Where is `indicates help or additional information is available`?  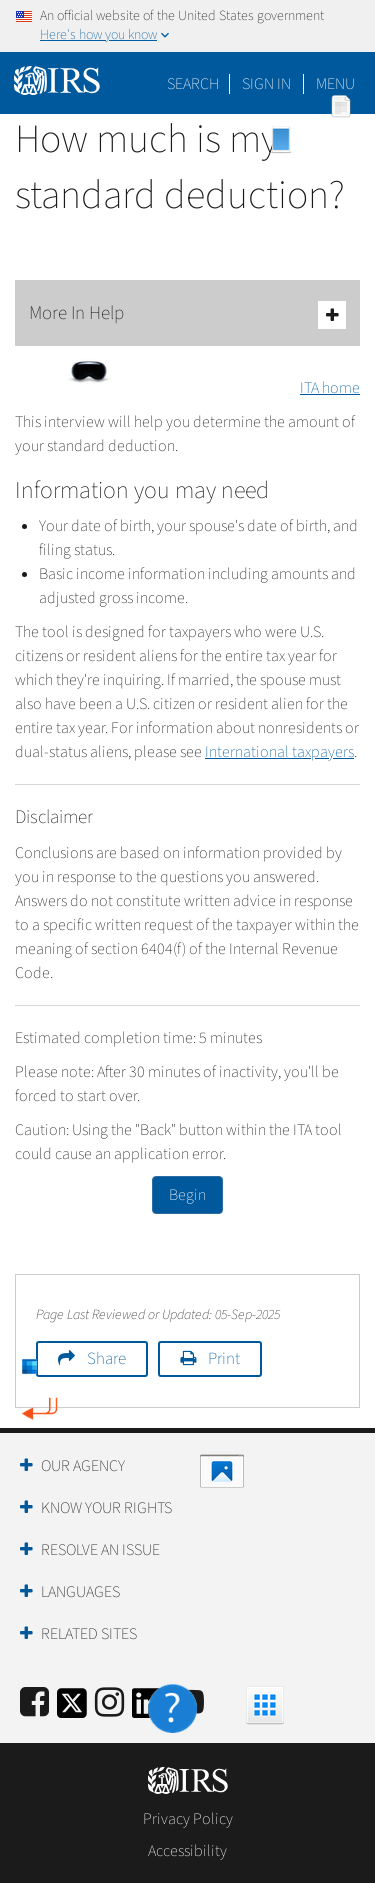
indicates help or additional information is available is located at coordinates (171, 1707).